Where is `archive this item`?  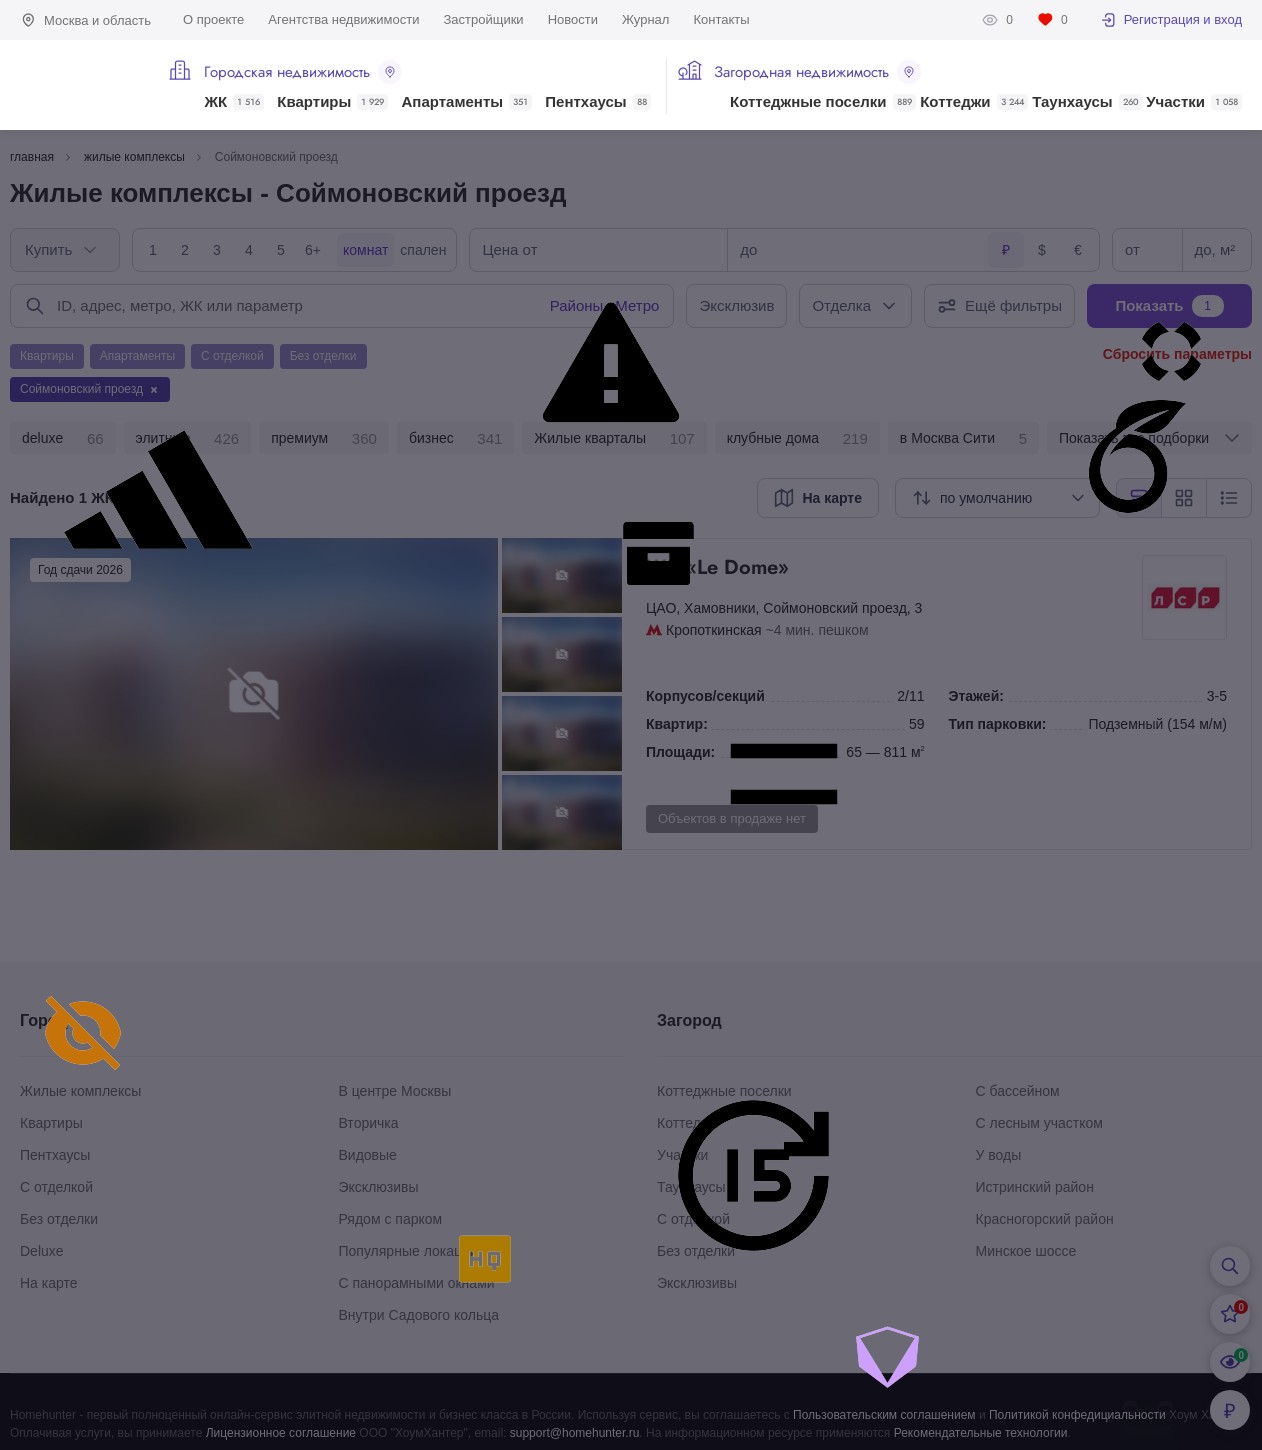 archive this item is located at coordinates (658, 553).